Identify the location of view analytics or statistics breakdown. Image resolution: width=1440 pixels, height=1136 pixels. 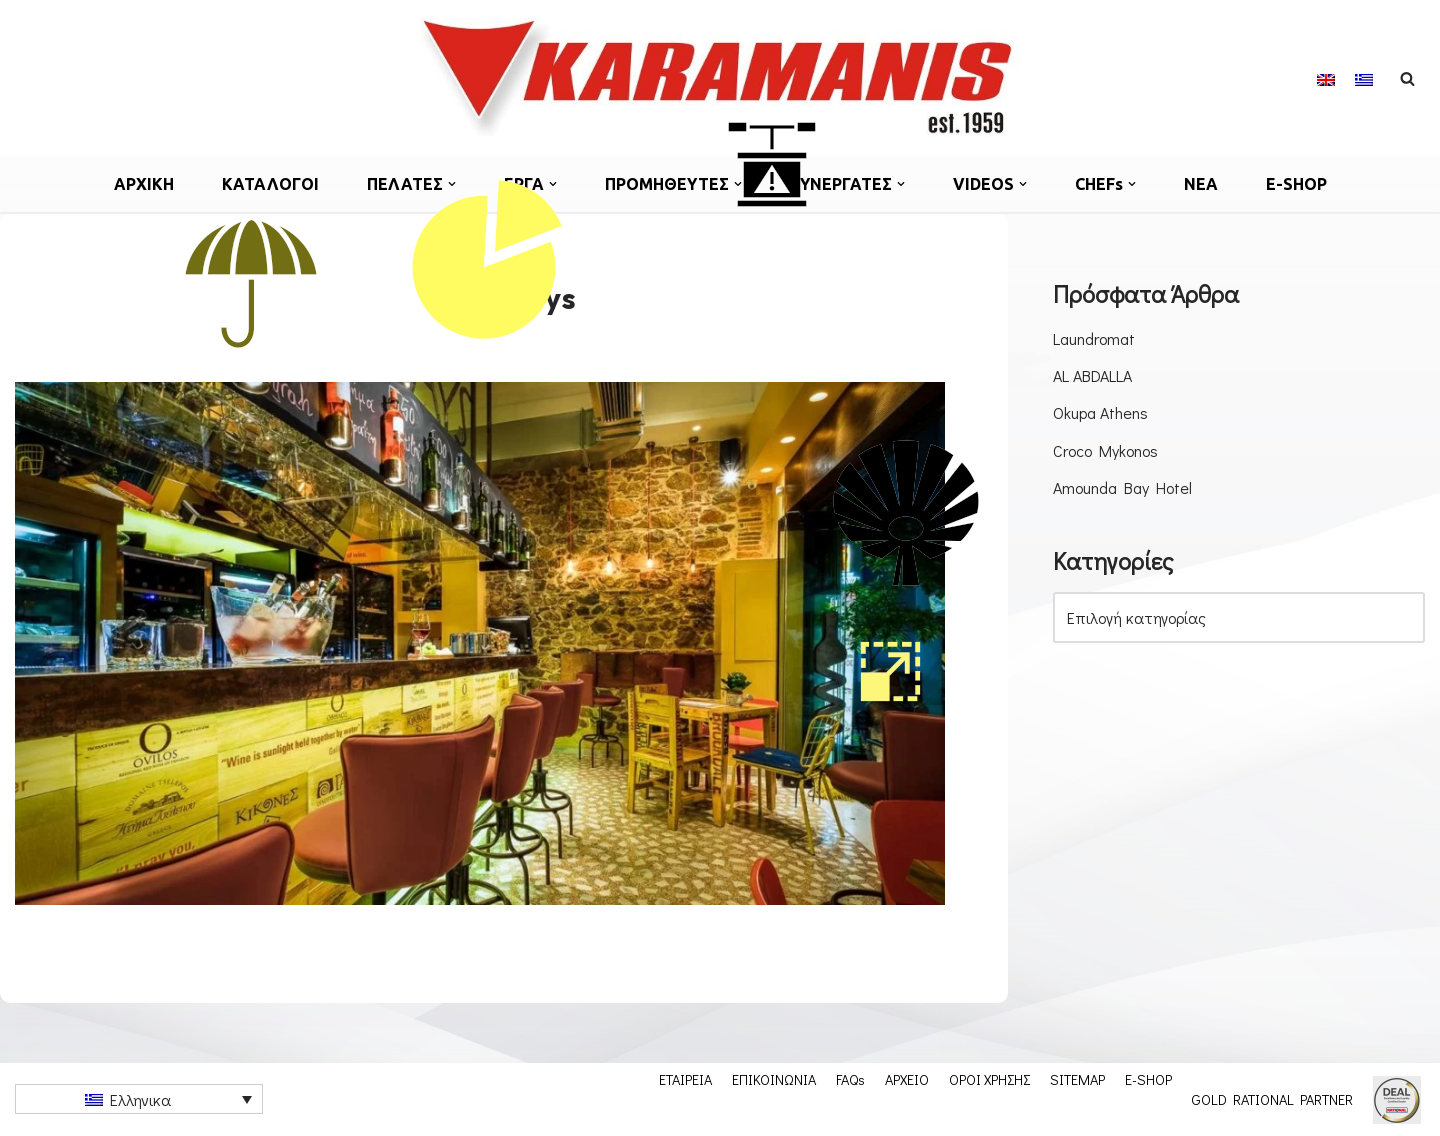
(487, 259).